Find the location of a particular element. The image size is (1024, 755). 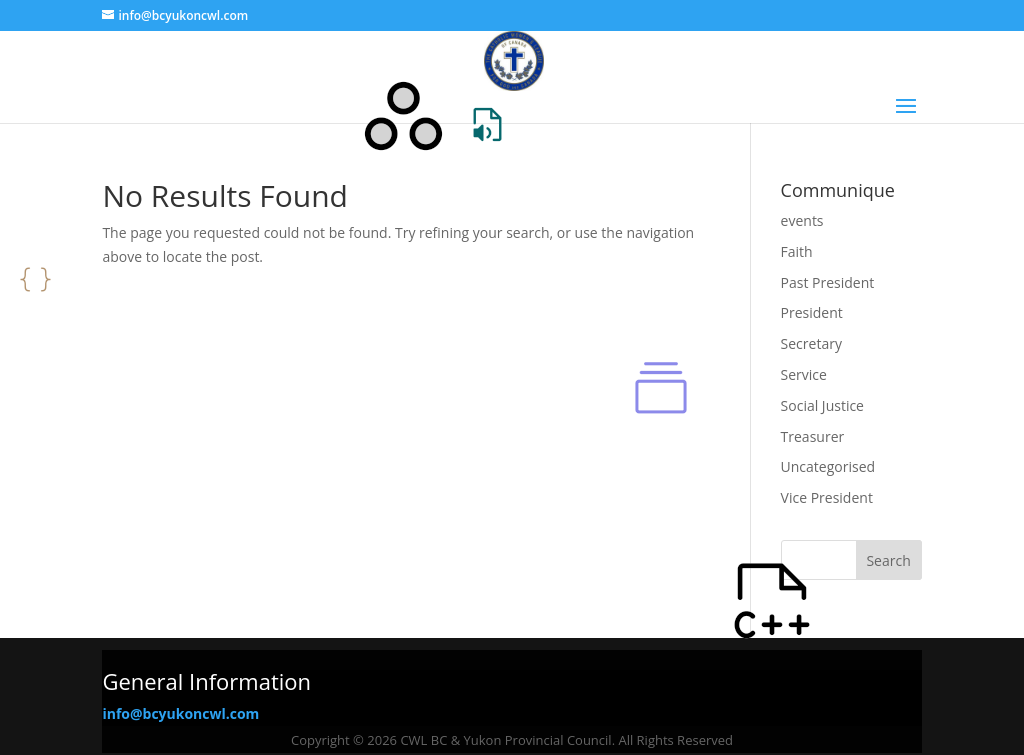

view stacked items or card deck is located at coordinates (661, 390).